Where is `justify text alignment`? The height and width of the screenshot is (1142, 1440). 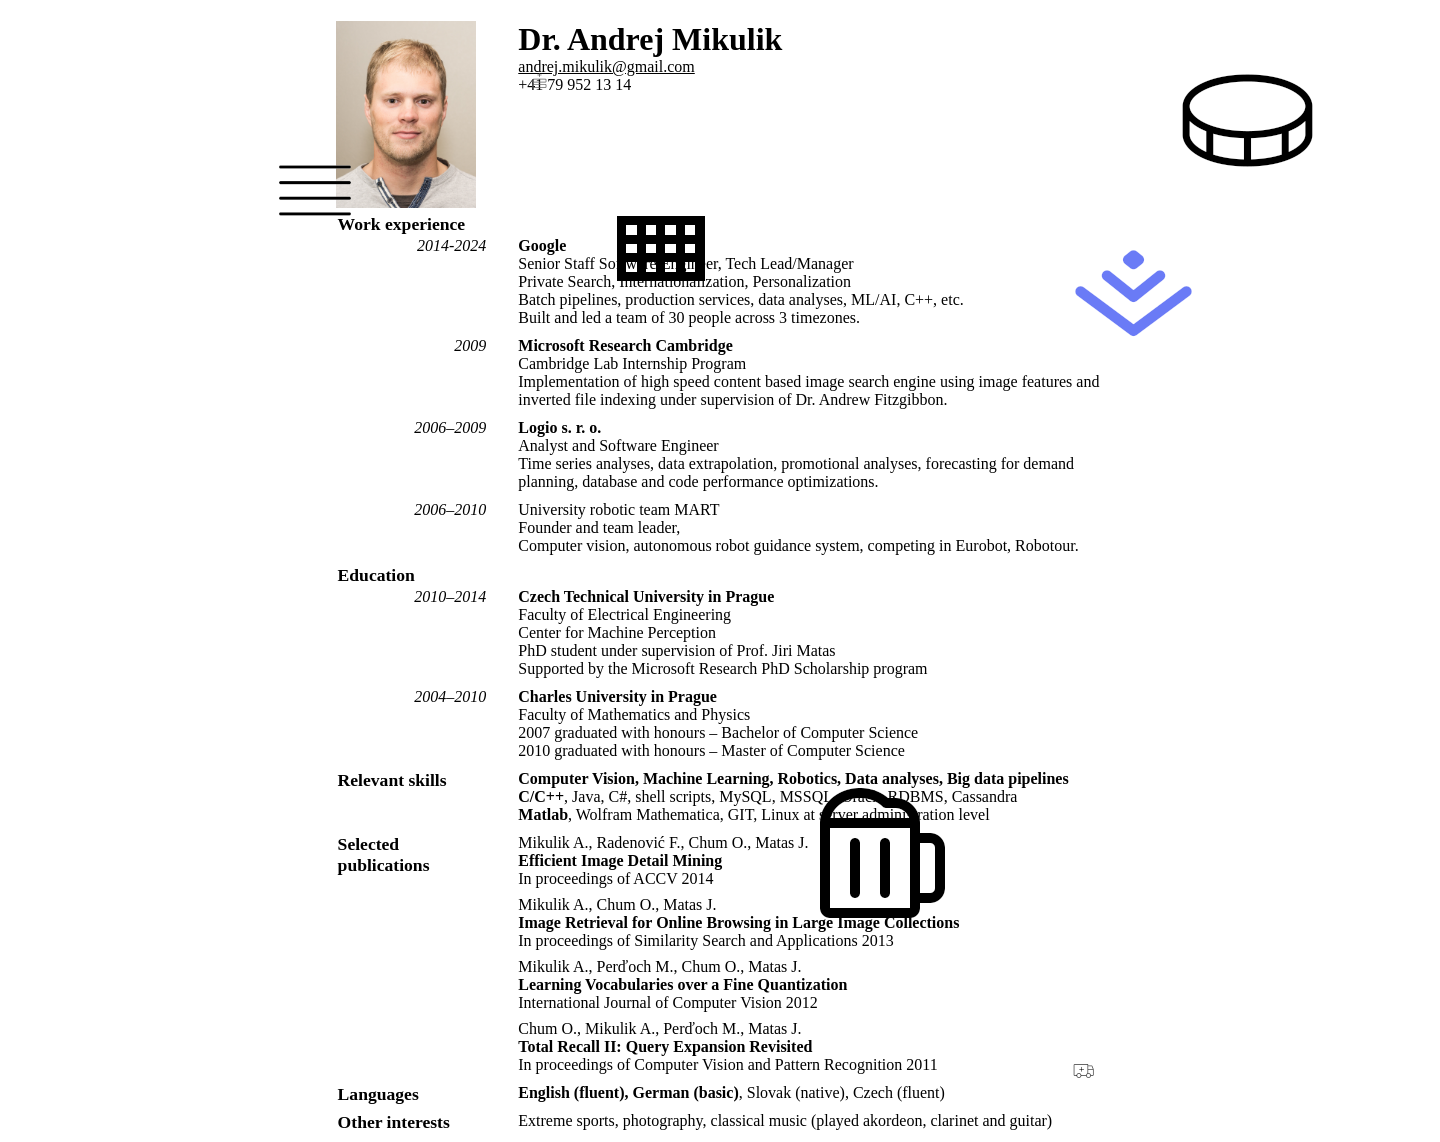
justify text alignment is located at coordinates (315, 192).